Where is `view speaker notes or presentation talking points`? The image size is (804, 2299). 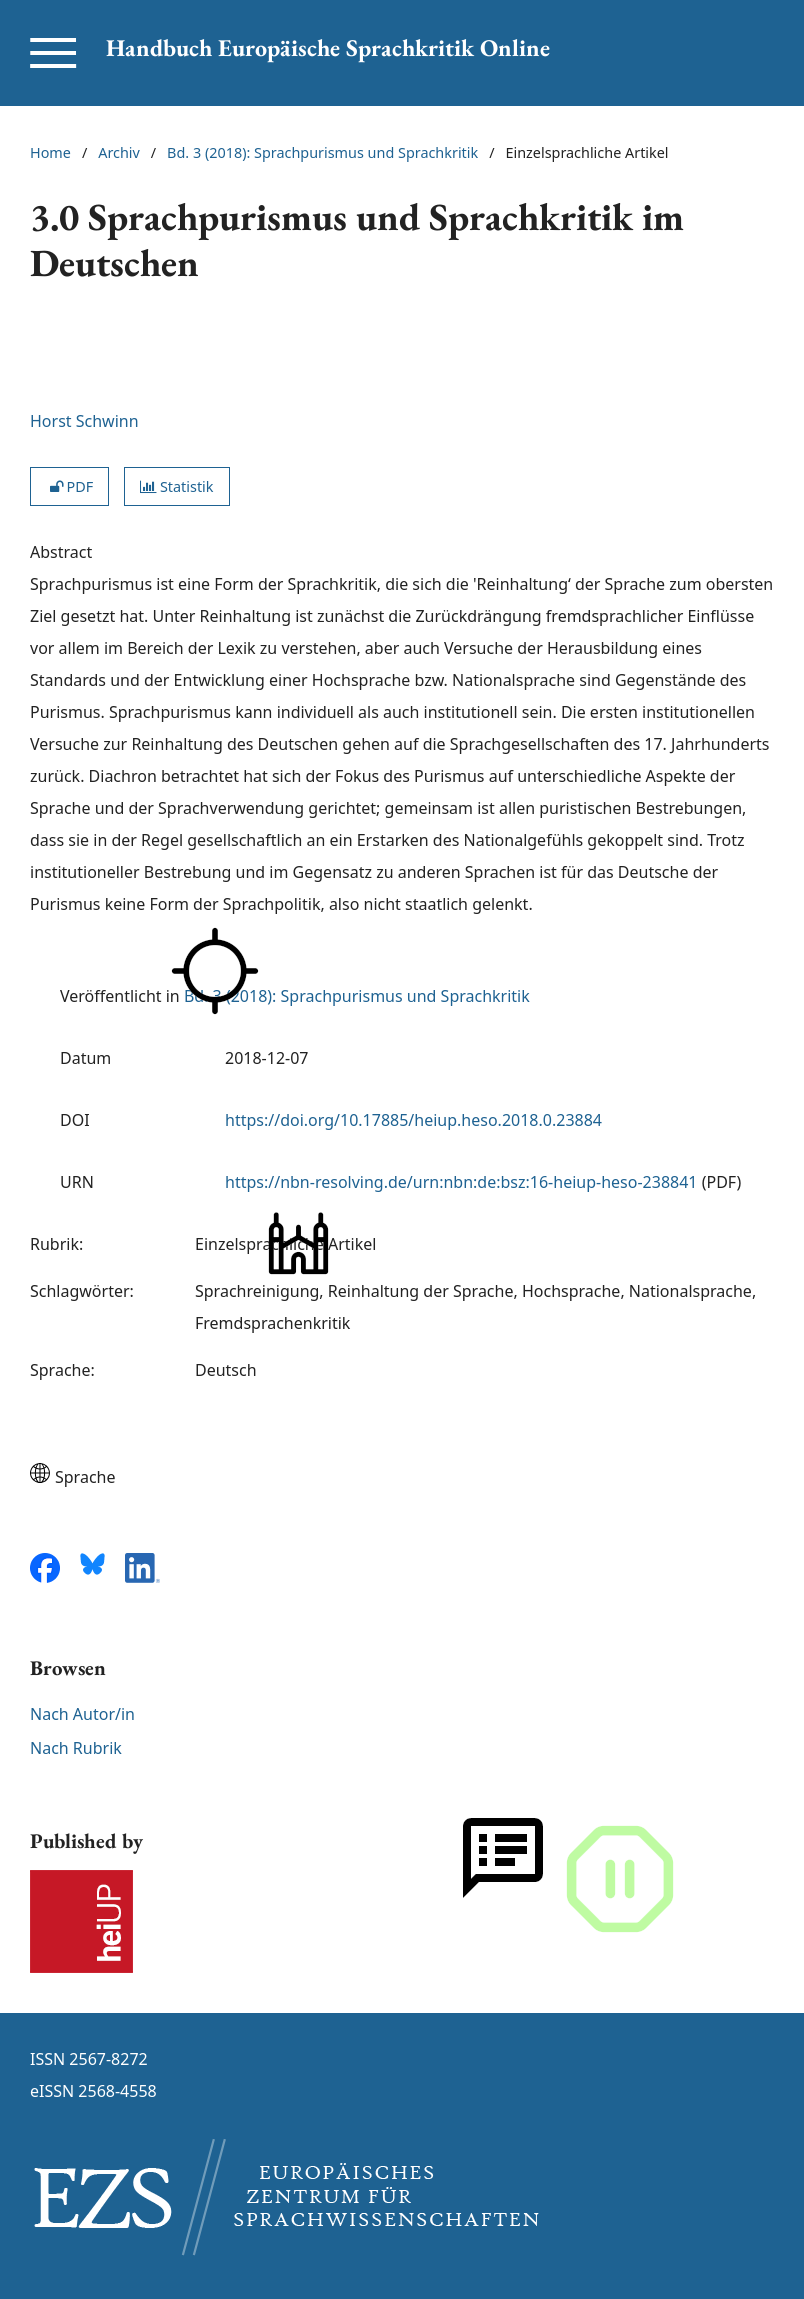 view speaker notes or presentation talking points is located at coordinates (503, 1858).